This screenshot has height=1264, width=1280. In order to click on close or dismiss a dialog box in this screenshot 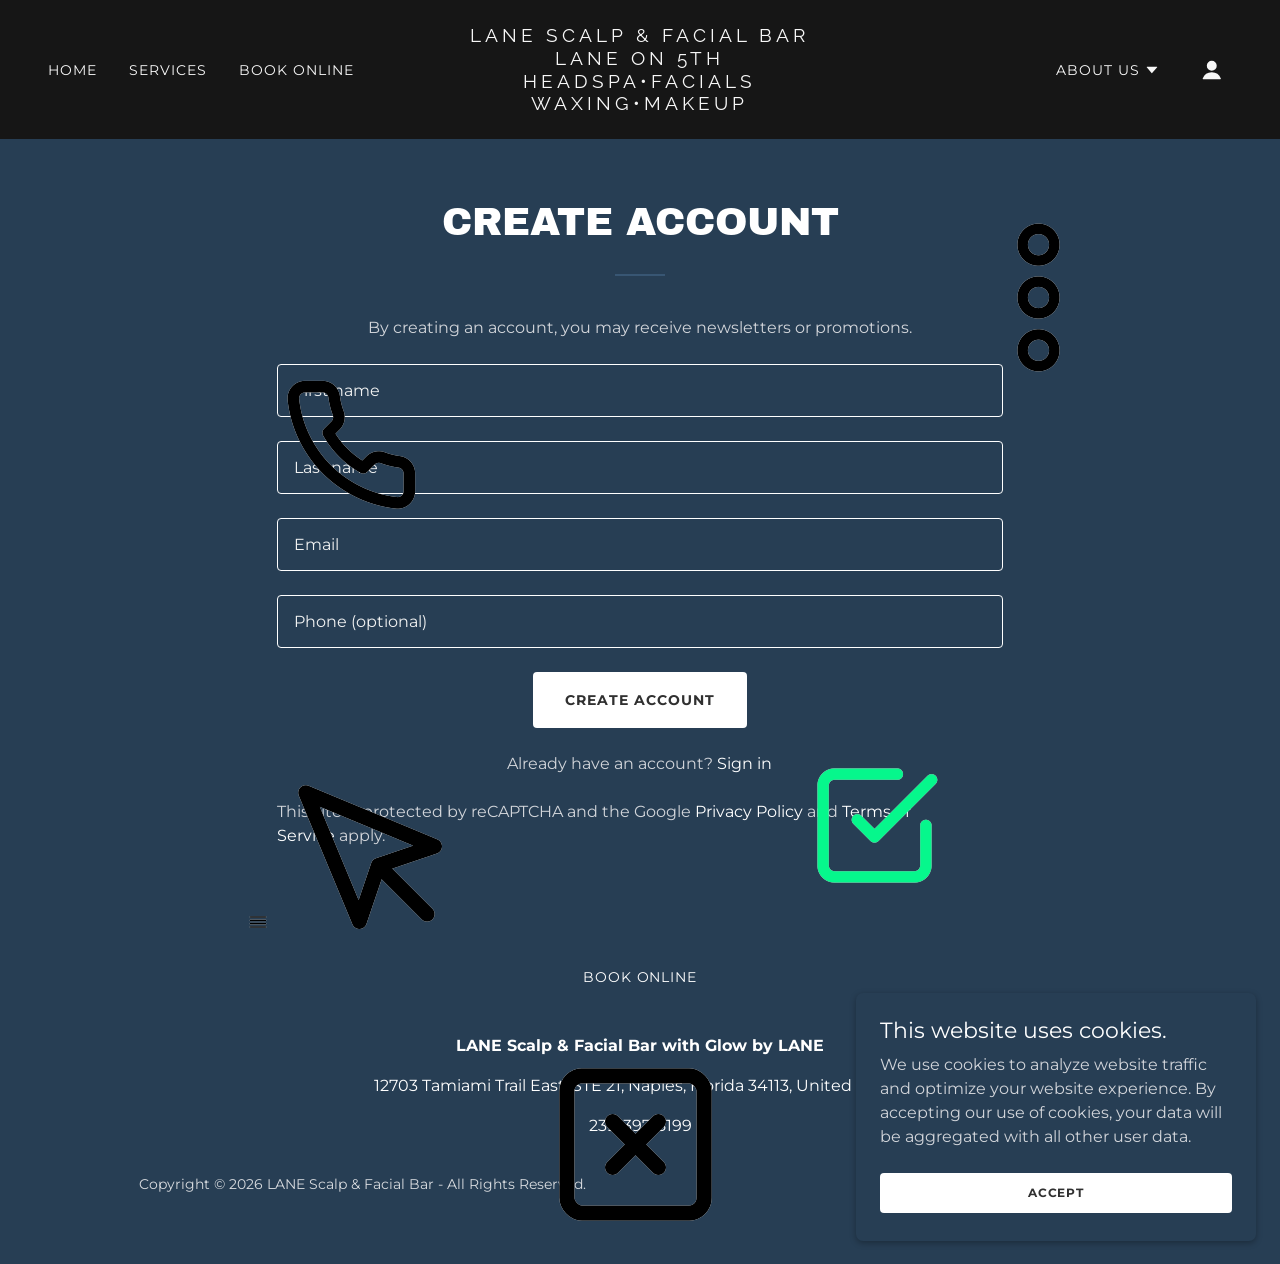, I will do `click(635, 1144)`.